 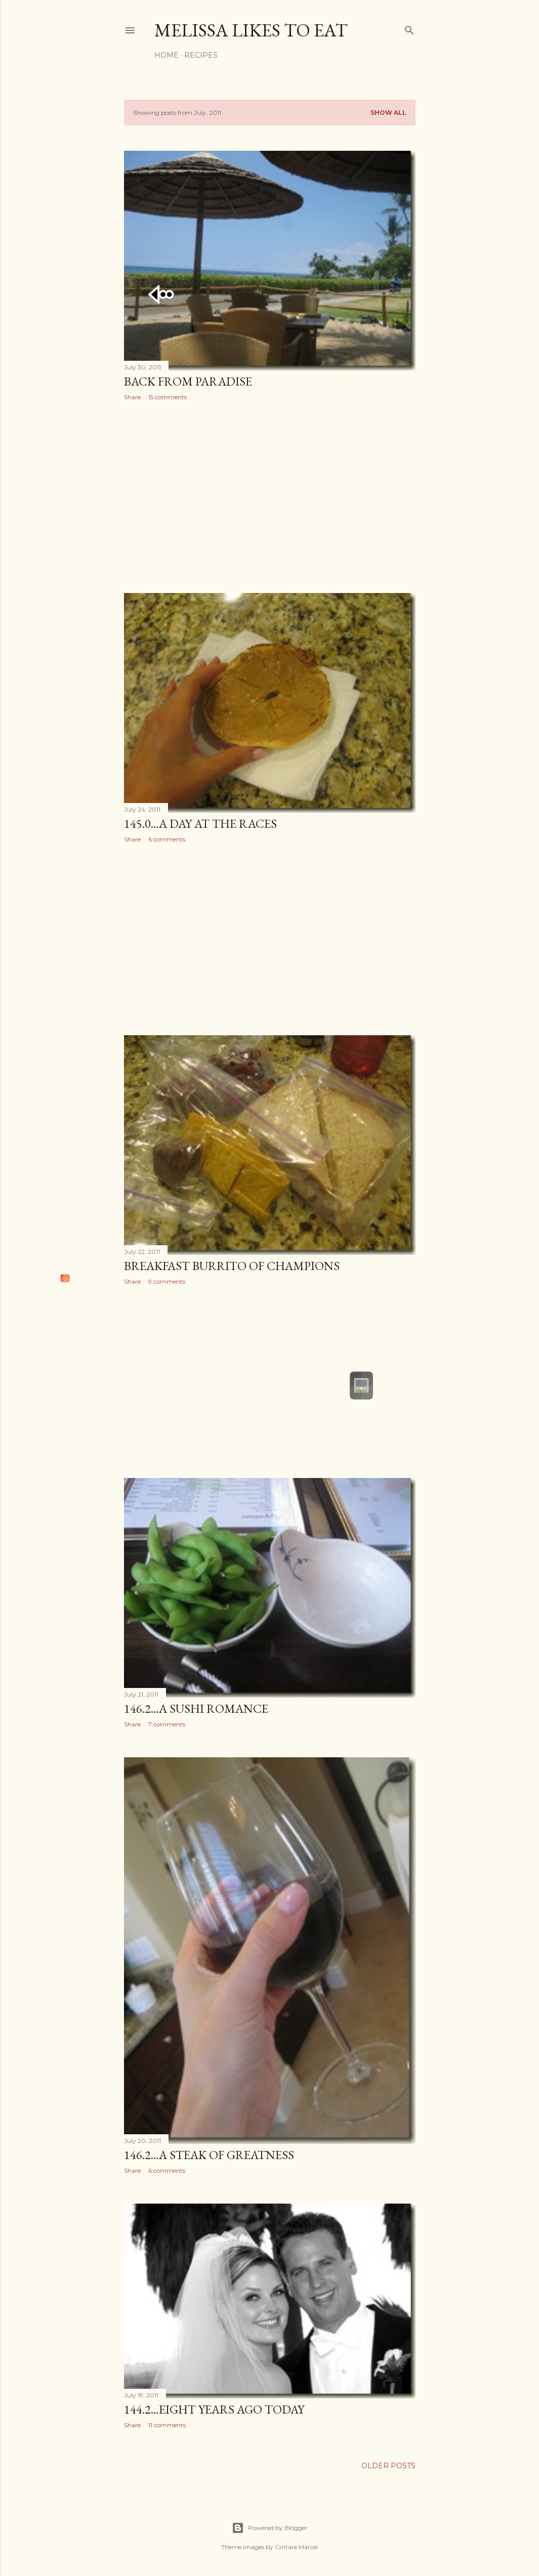 I want to click on go back to previous screen, so click(x=162, y=295).